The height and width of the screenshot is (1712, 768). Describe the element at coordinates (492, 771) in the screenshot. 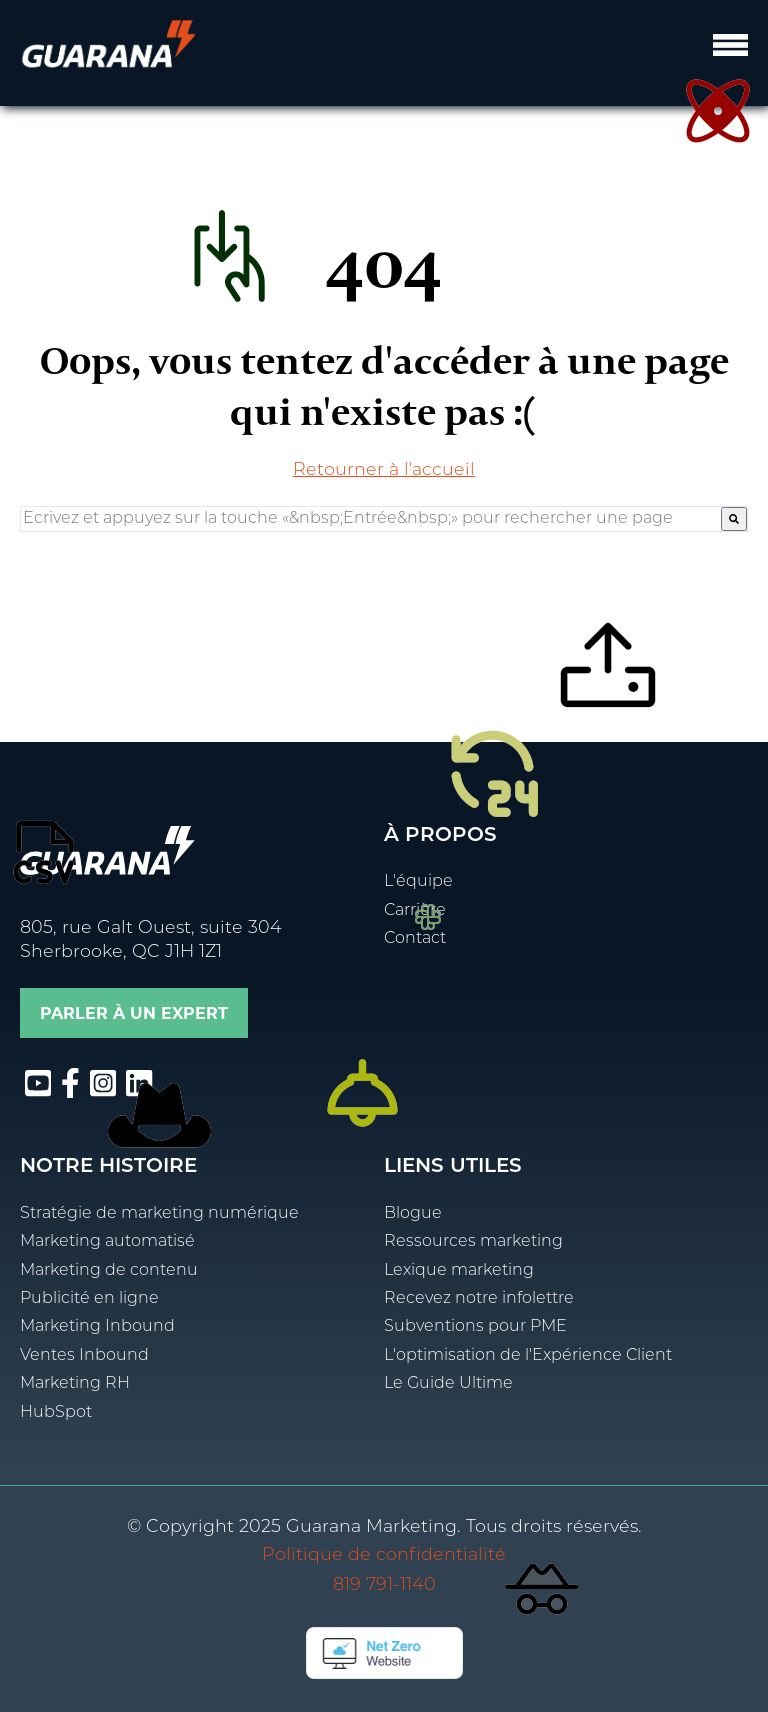

I see `indicates 24-hour availability or support` at that location.